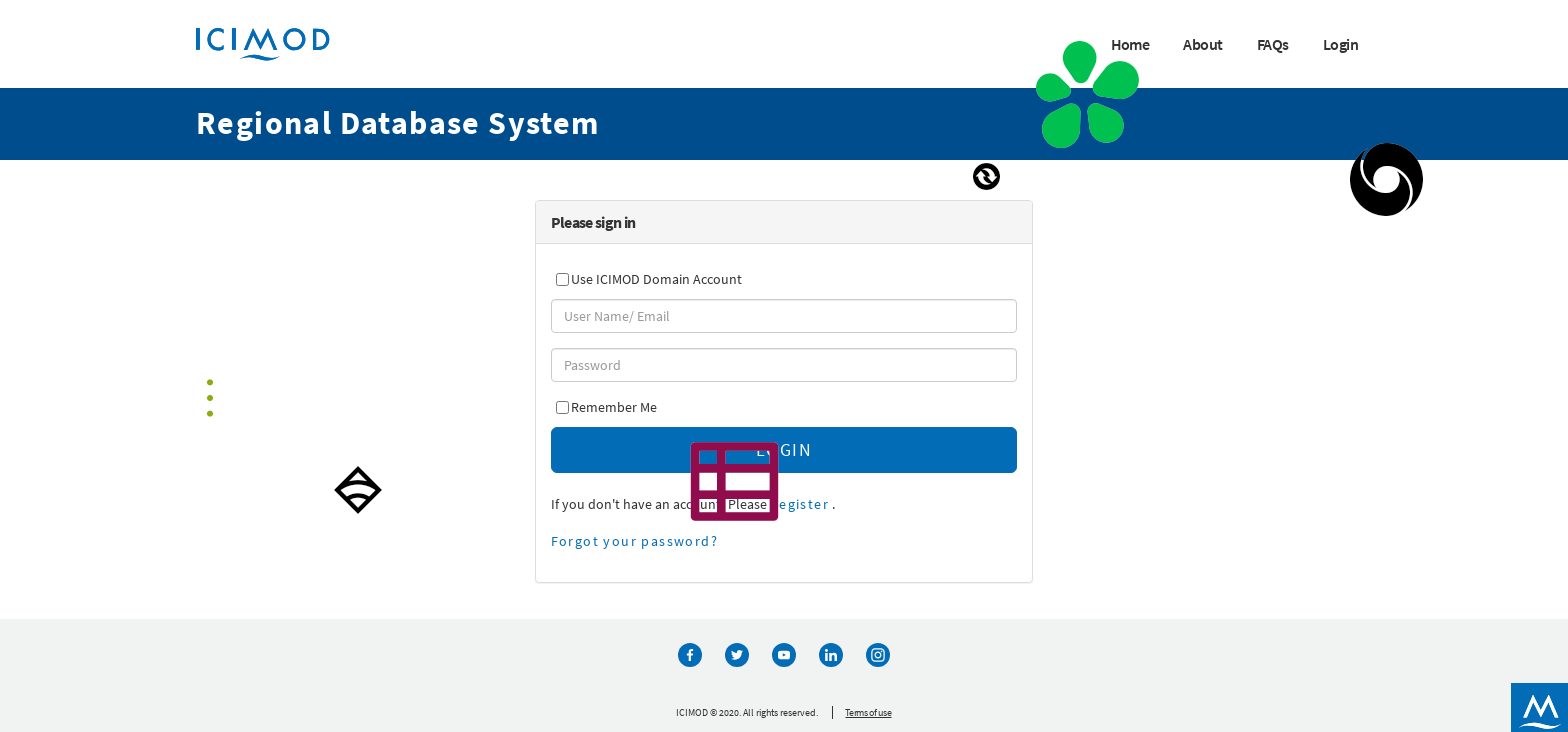 The image size is (1568, 732). What do you see at coordinates (358, 490) in the screenshot?
I see `sensu monitoring platform logo` at bounding box center [358, 490].